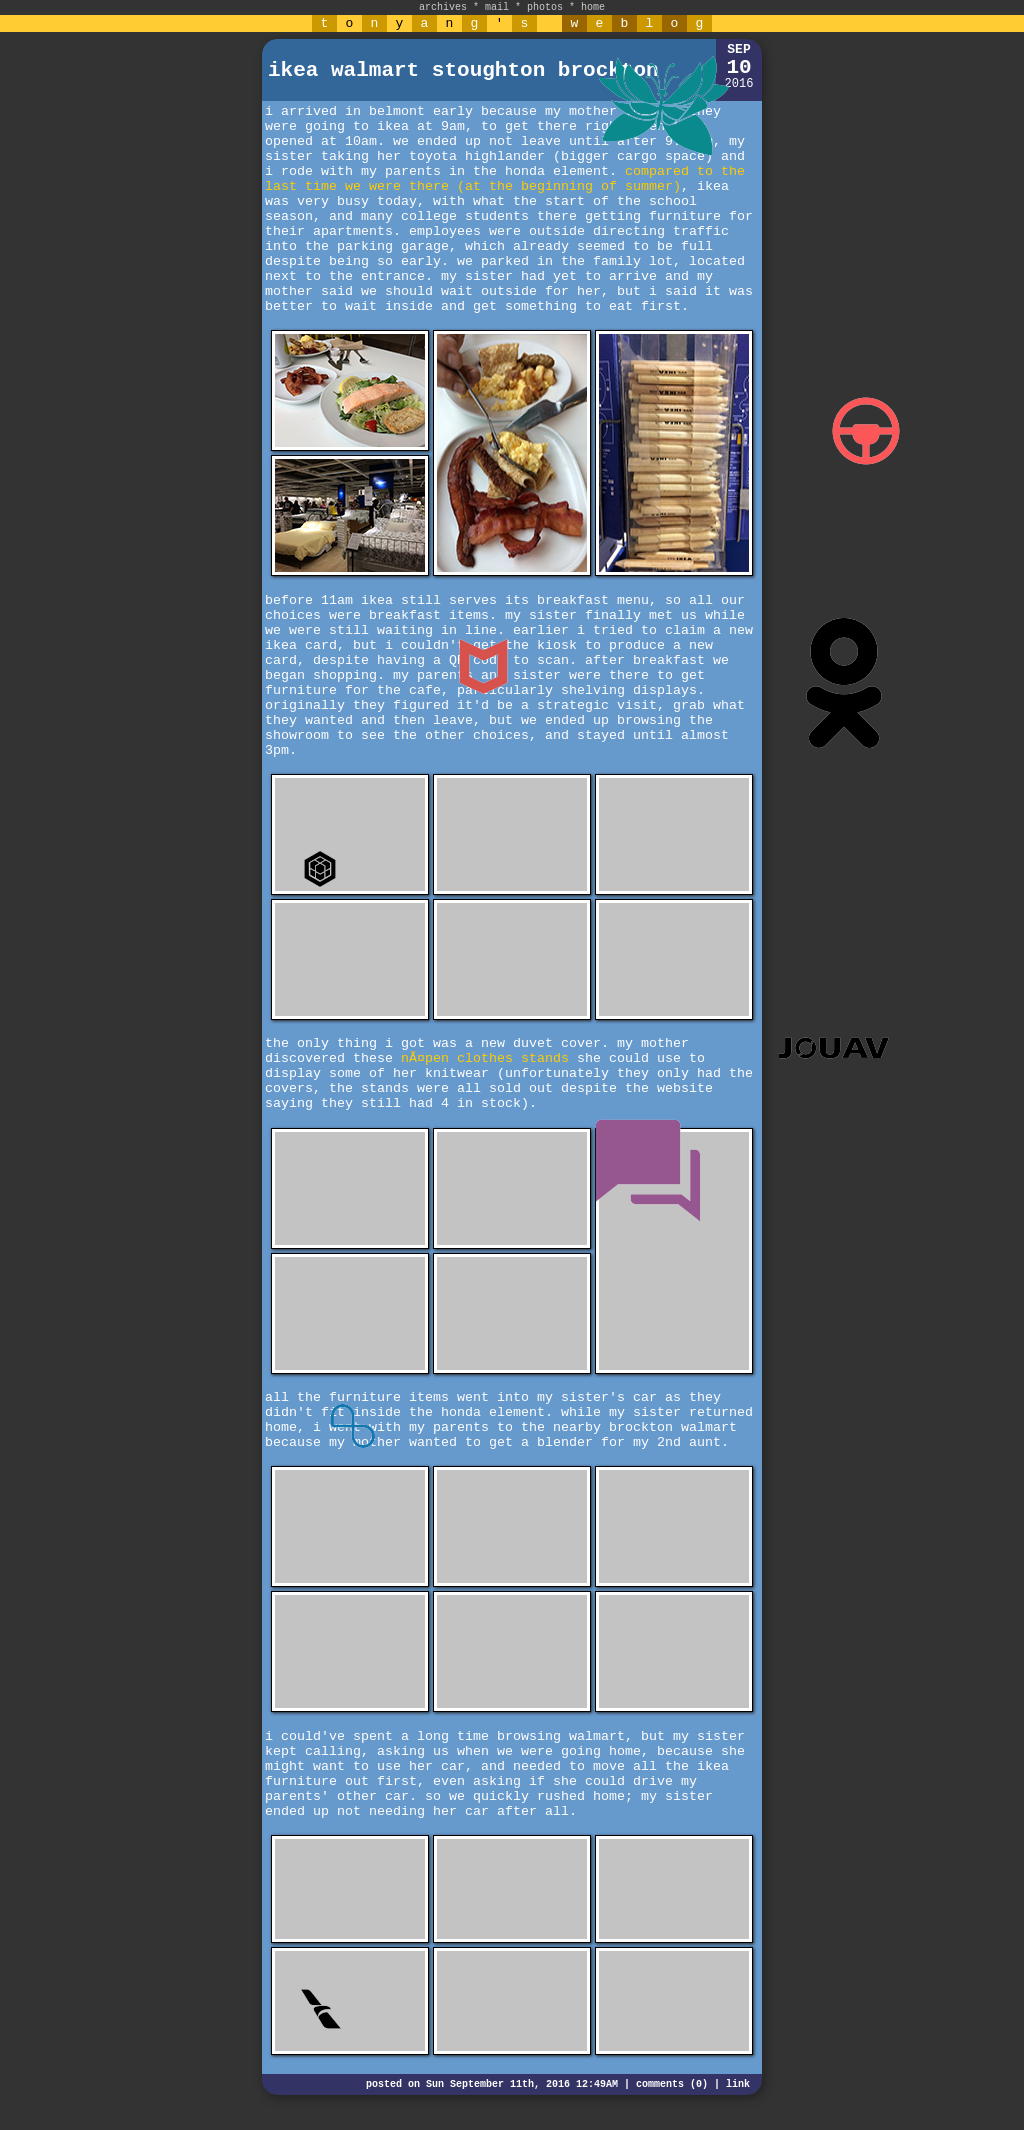 The width and height of the screenshot is (1024, 2130). What do you see at coordinates (866, 431) in the screenshot?
I see `access driving or navigation mode` at bounding box center [866, 431].